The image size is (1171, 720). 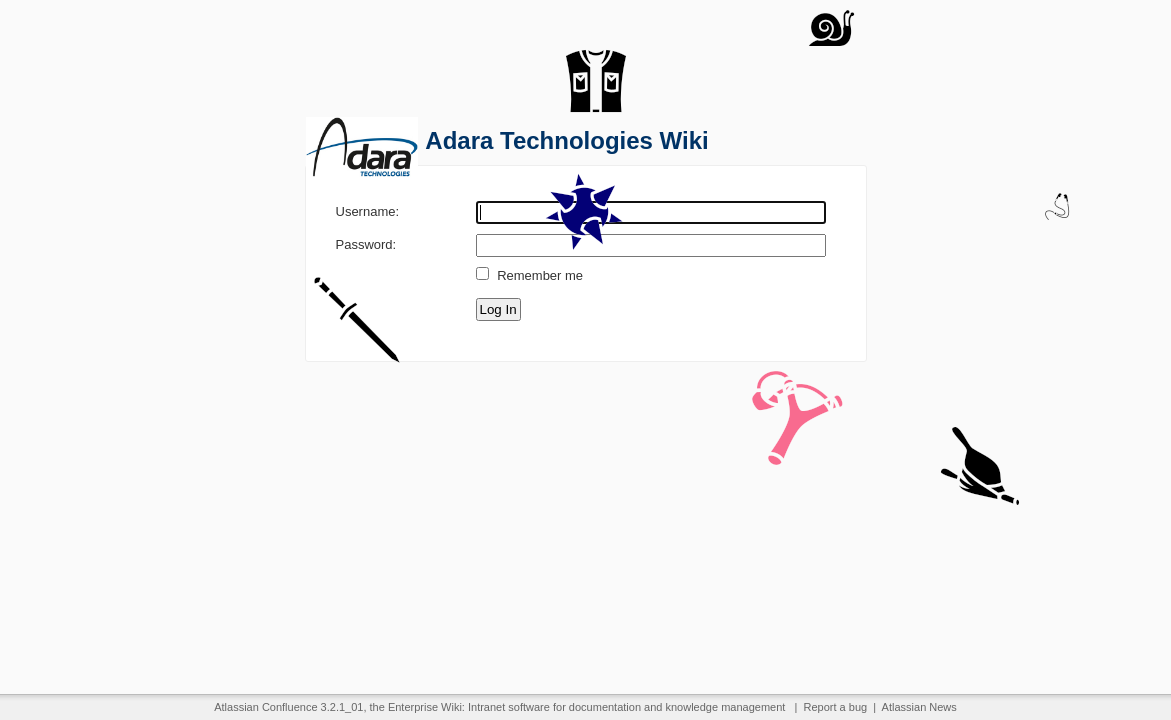 I want to click on craft or upgrade items at the forge, so click(x=980, y=466).